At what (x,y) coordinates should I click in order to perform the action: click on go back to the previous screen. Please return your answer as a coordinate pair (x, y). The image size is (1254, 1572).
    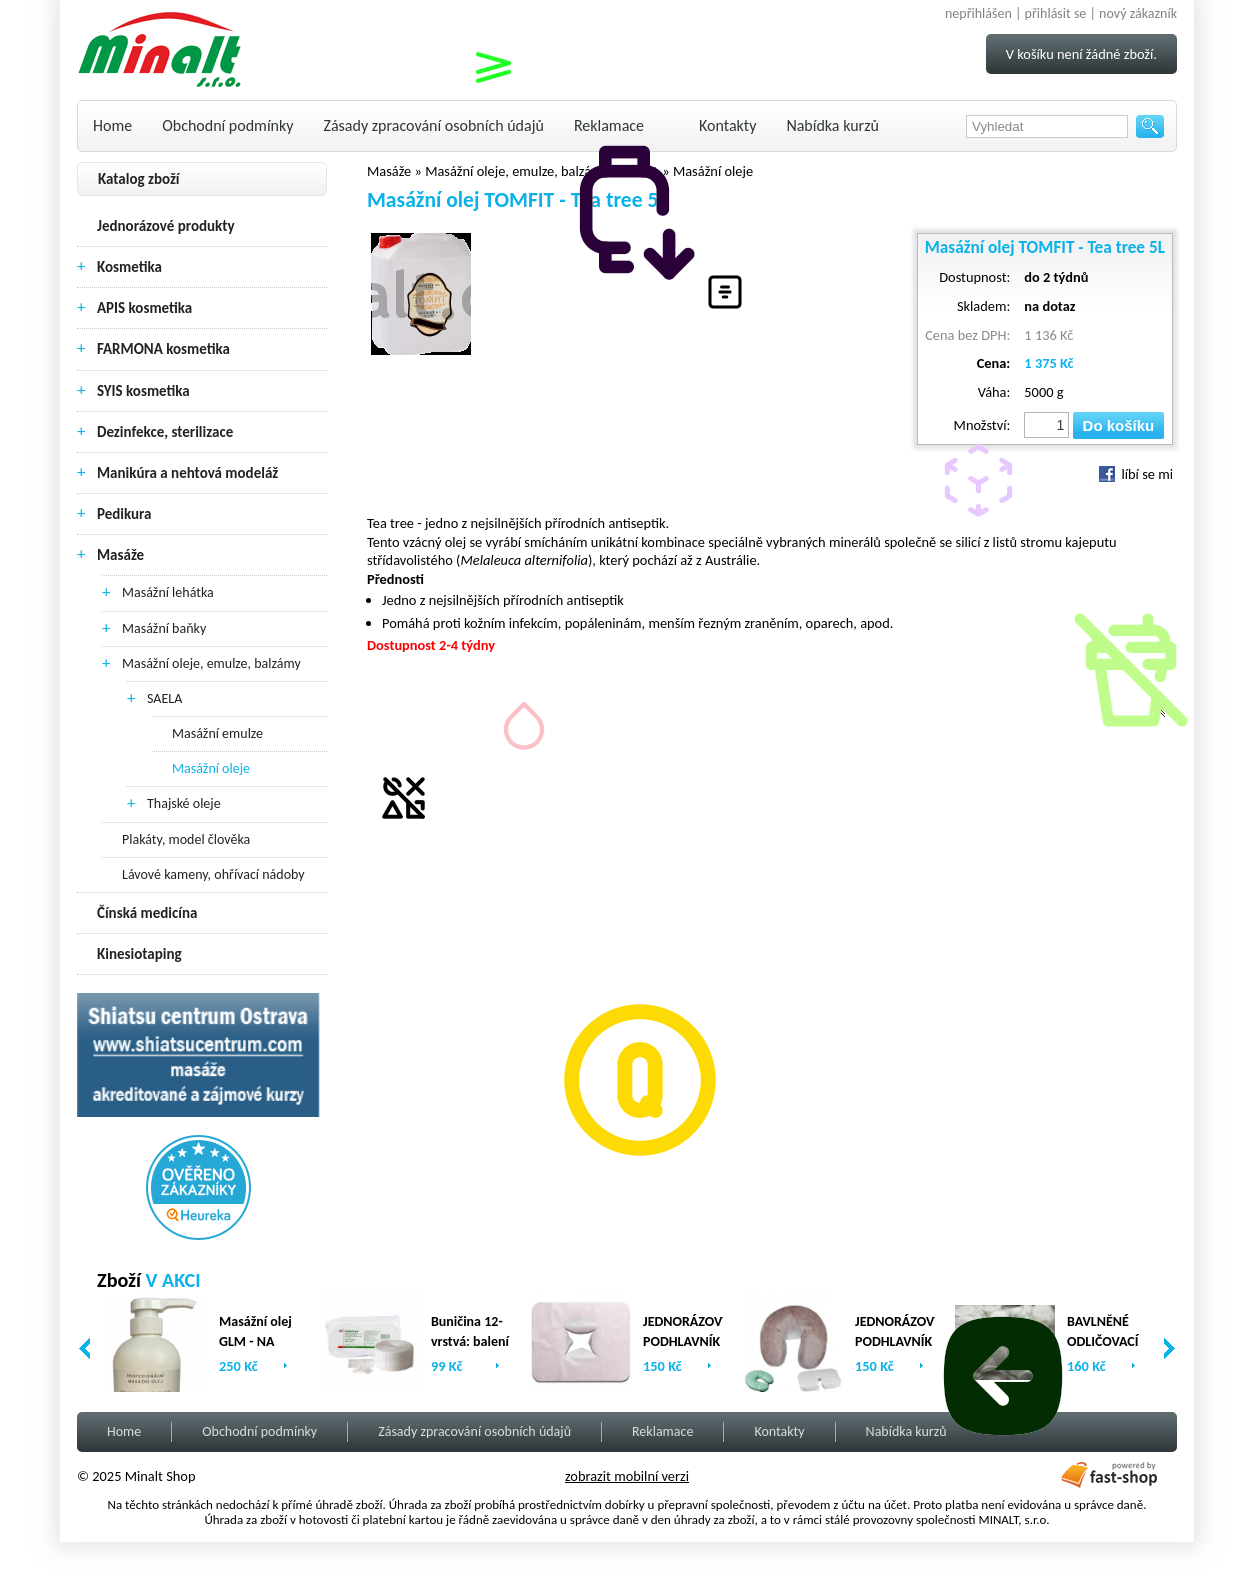
    Looking at the image, I should click on (1003, 1376).